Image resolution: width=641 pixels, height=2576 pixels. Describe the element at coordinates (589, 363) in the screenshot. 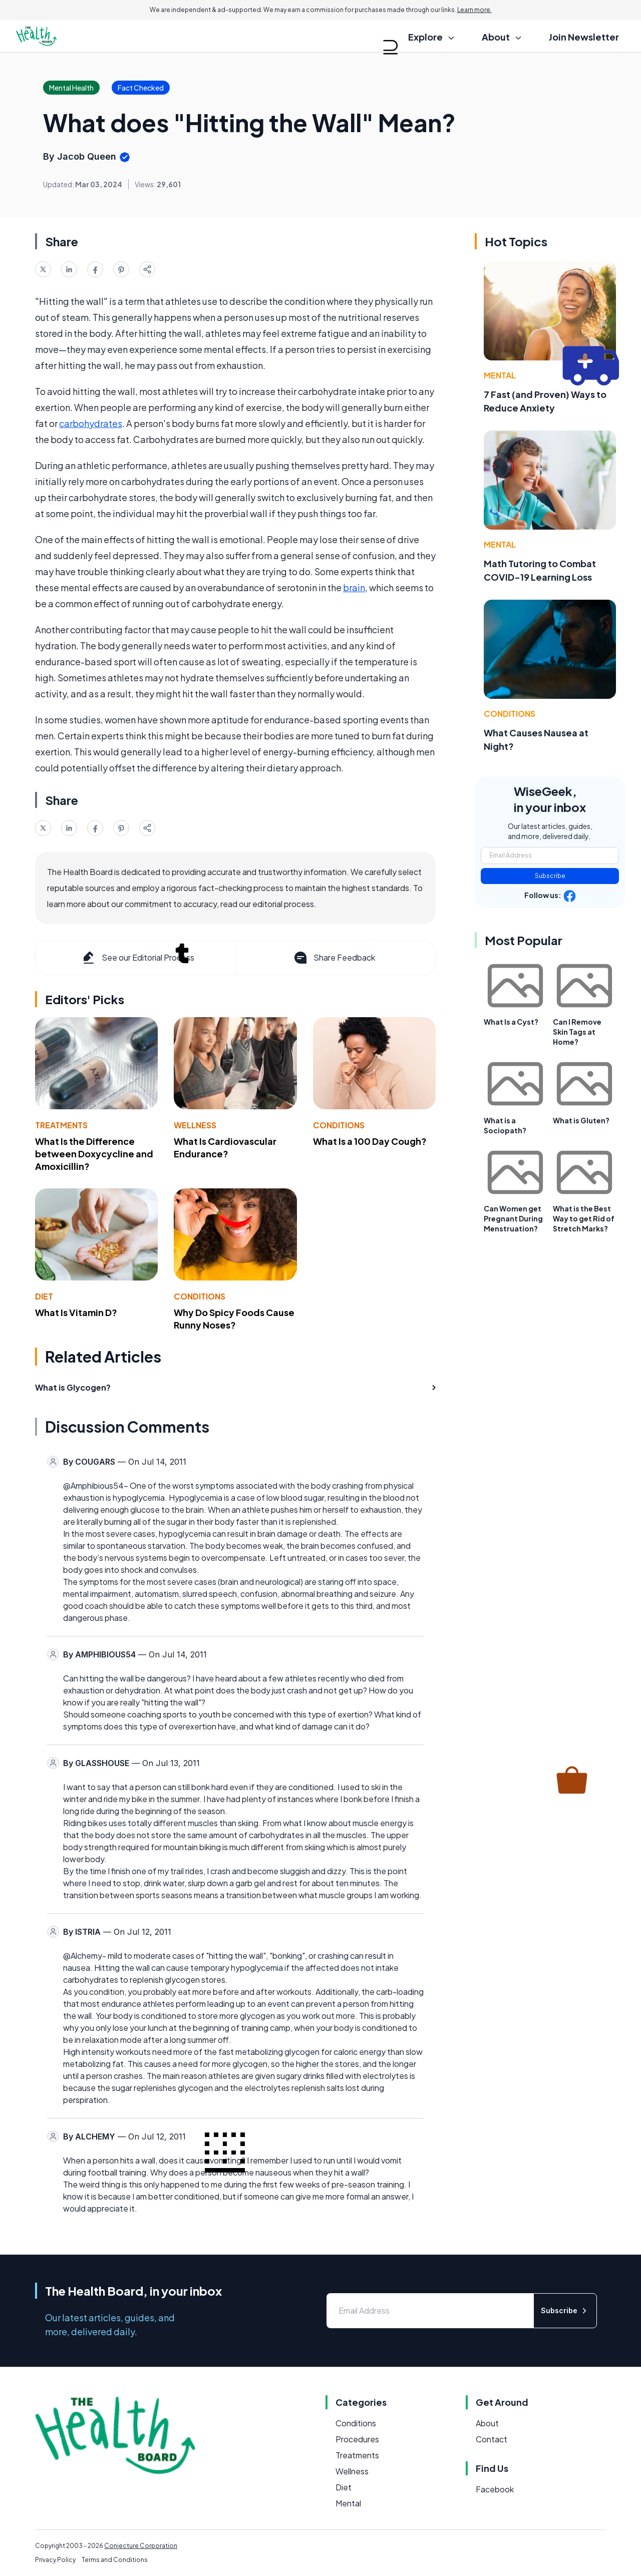

I see `request emergency medical services` at that location.